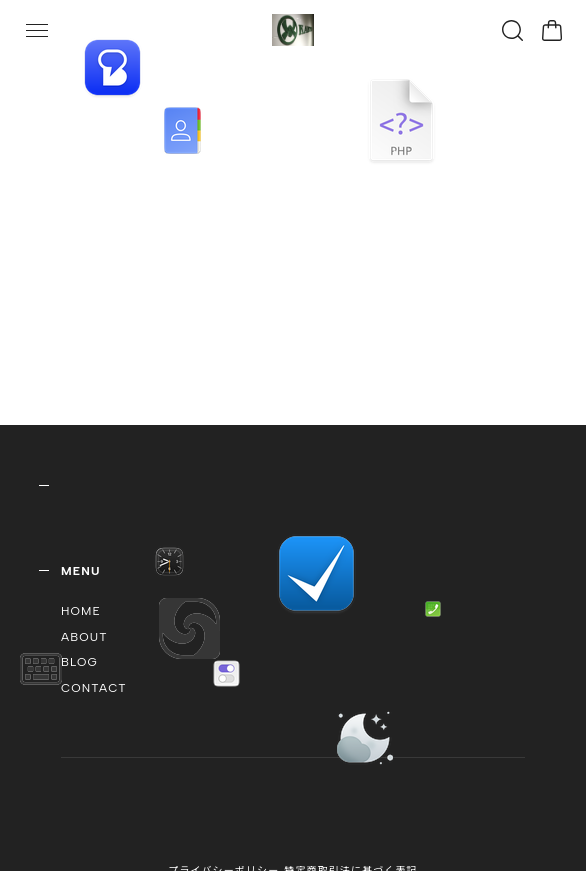 This screenshot has width=586, height=871. What do you see at coordinates (112, 67) in the screenshot?
I see `open beeper messaging app` at bounding box center [112, 67].